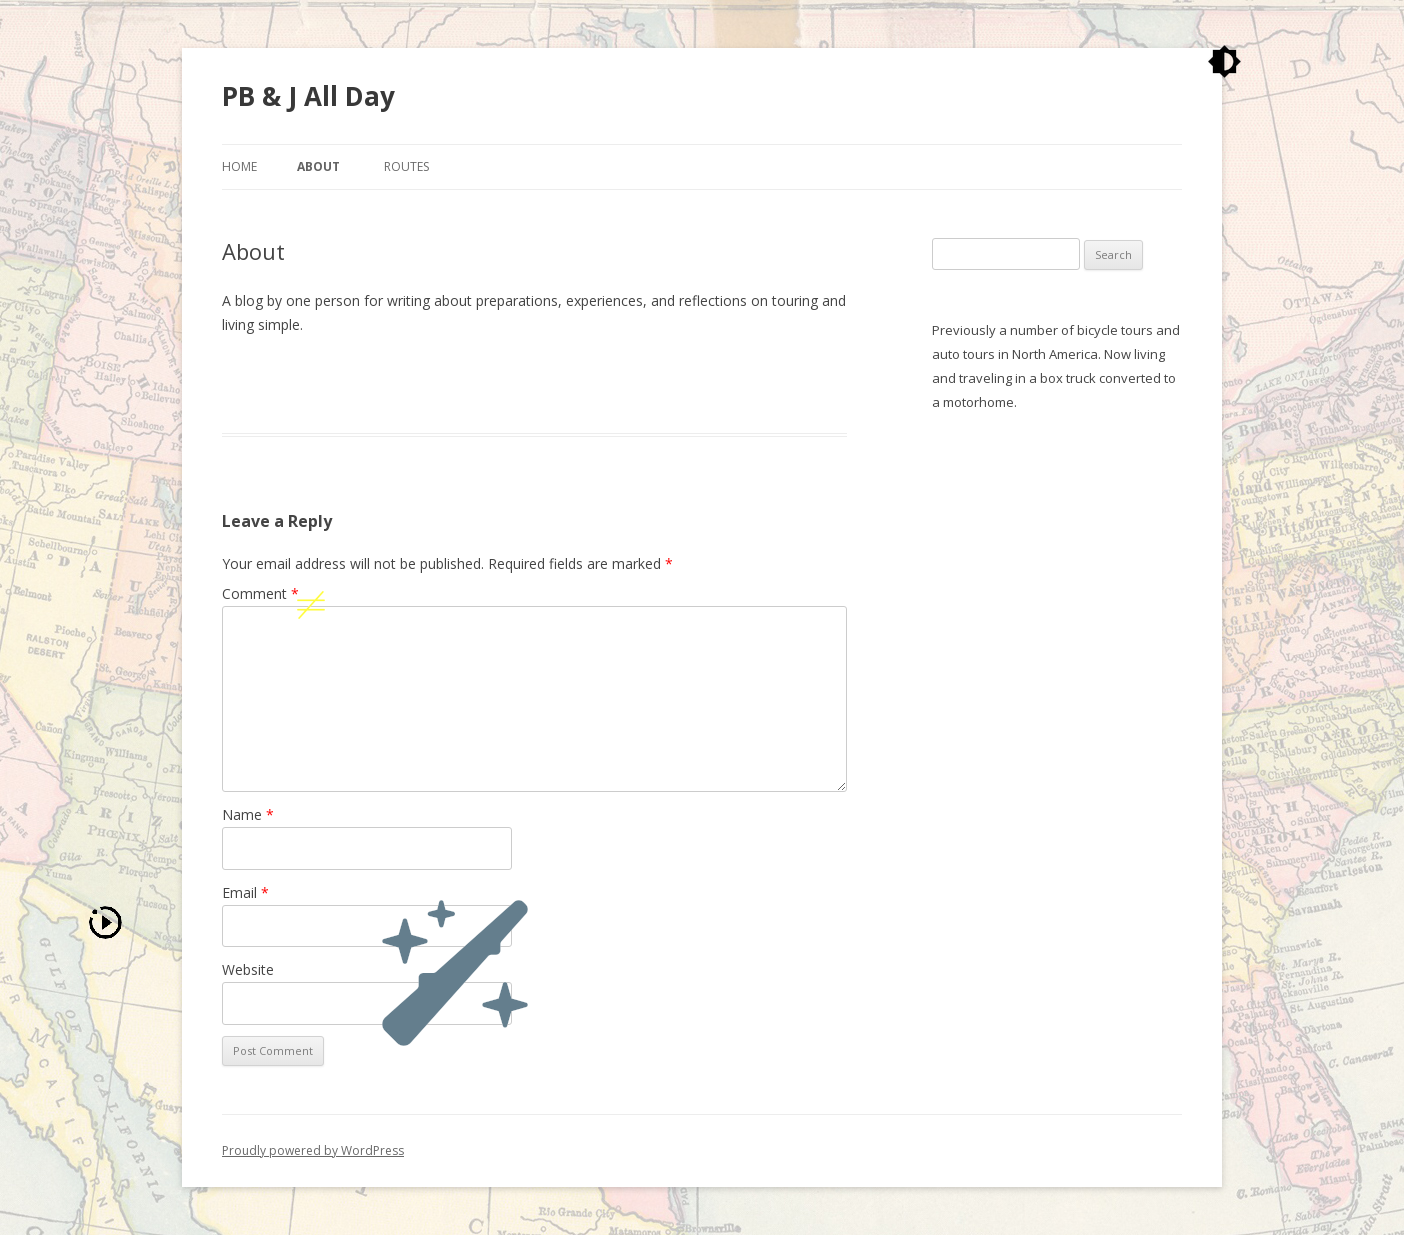 The image size is (1404, 1235). What do you see at coordinates (1224, 61) in the screenshot?
I see `adjust screen brightness` at bounding box center [1224, 61].